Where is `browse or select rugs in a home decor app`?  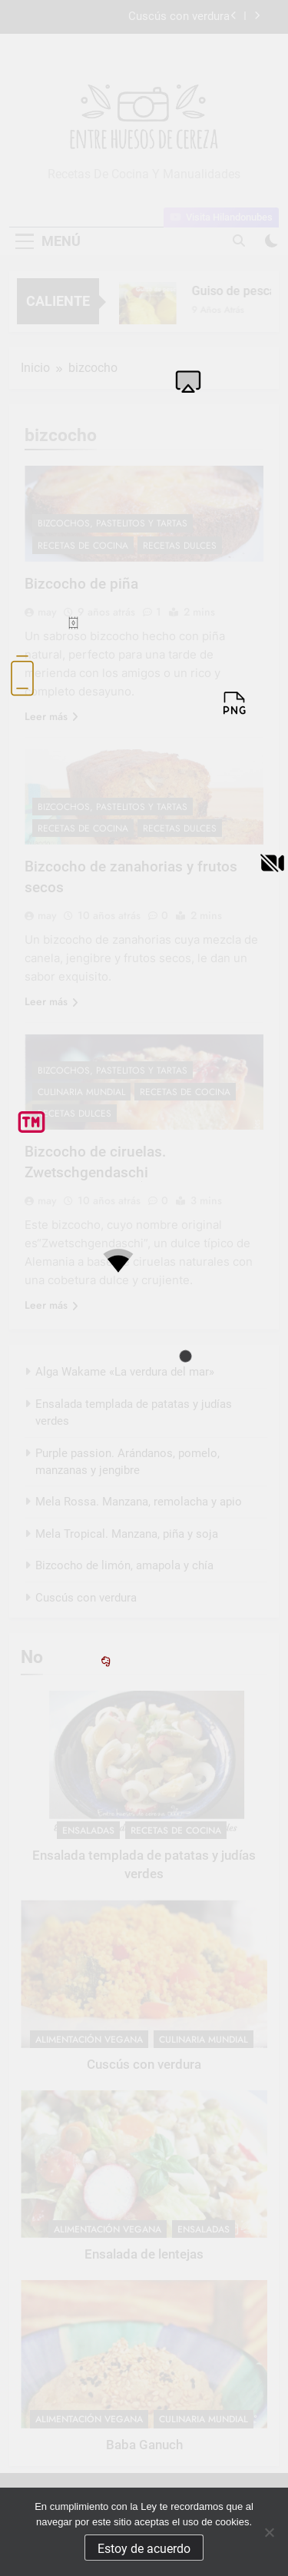 browse or select rugs in a home decor app is located at coordinates (73, 622).